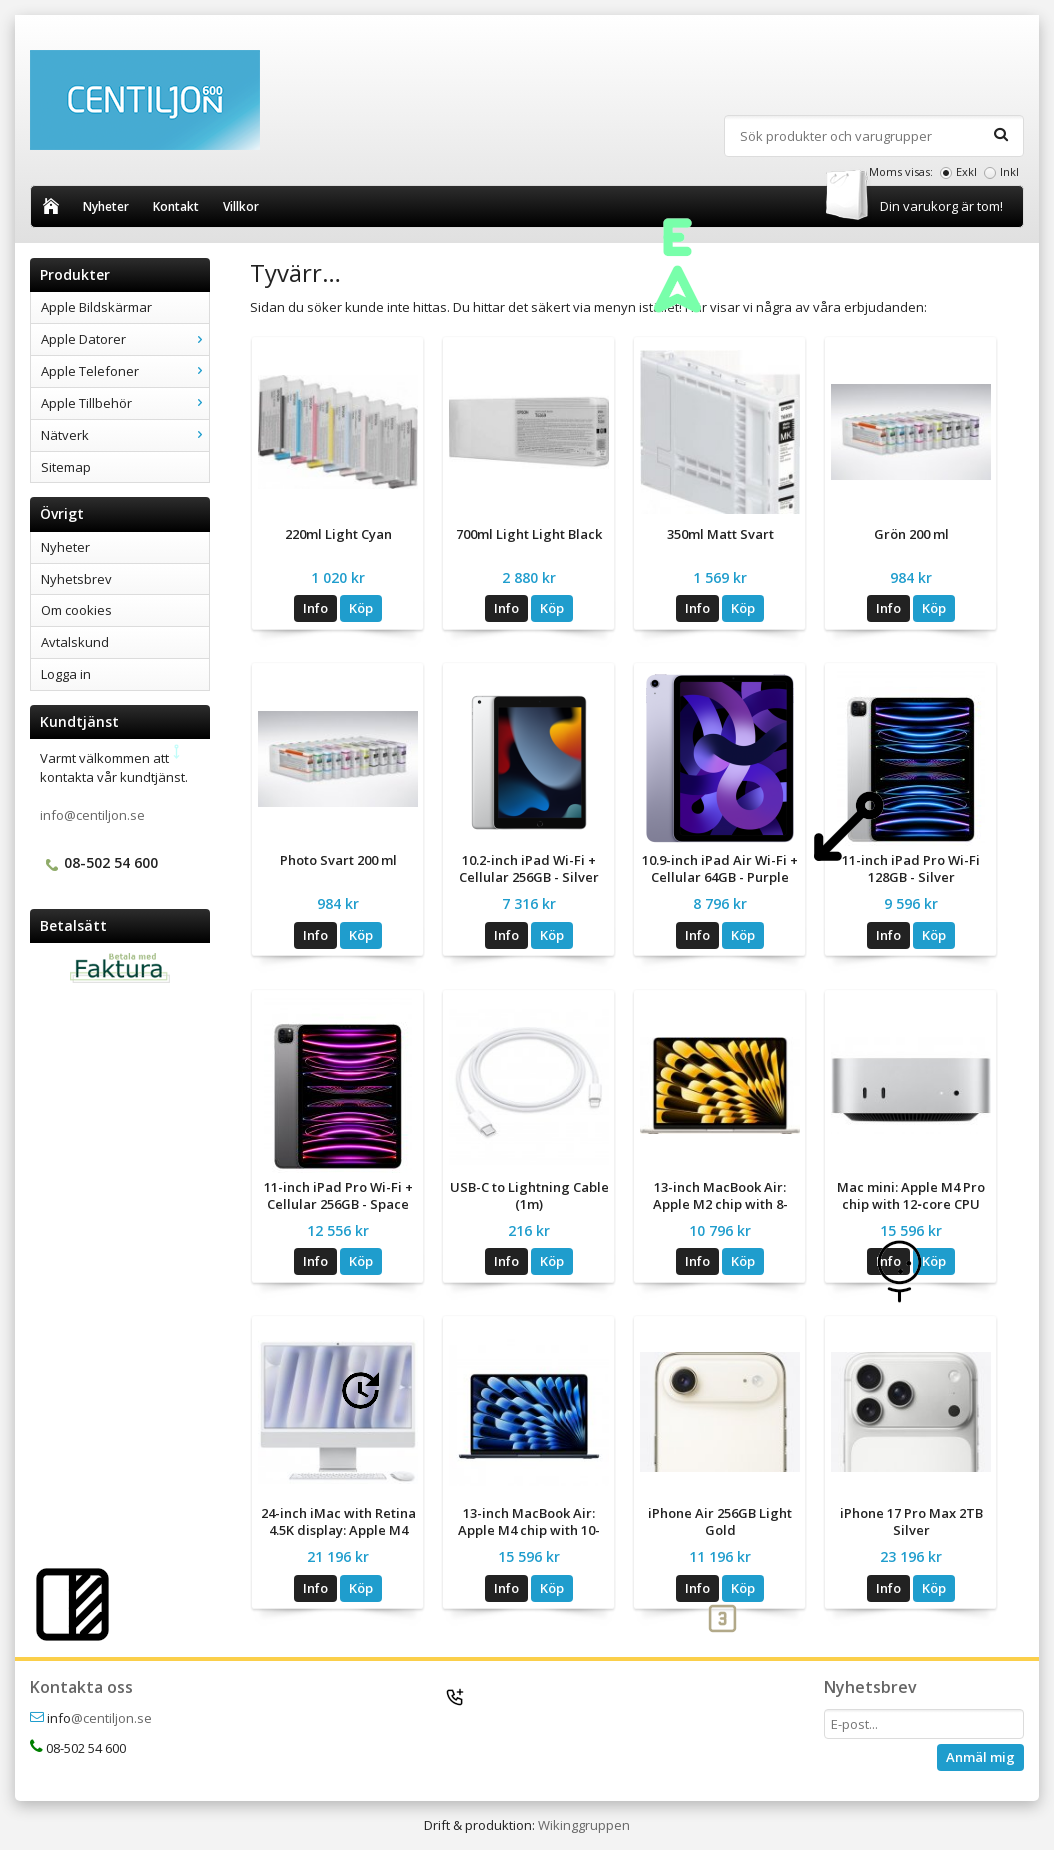  What do you see at coordinates (899, 1270) in the screenshot?
I see `access golf-related features or content` at bounding box center [899, 1270].